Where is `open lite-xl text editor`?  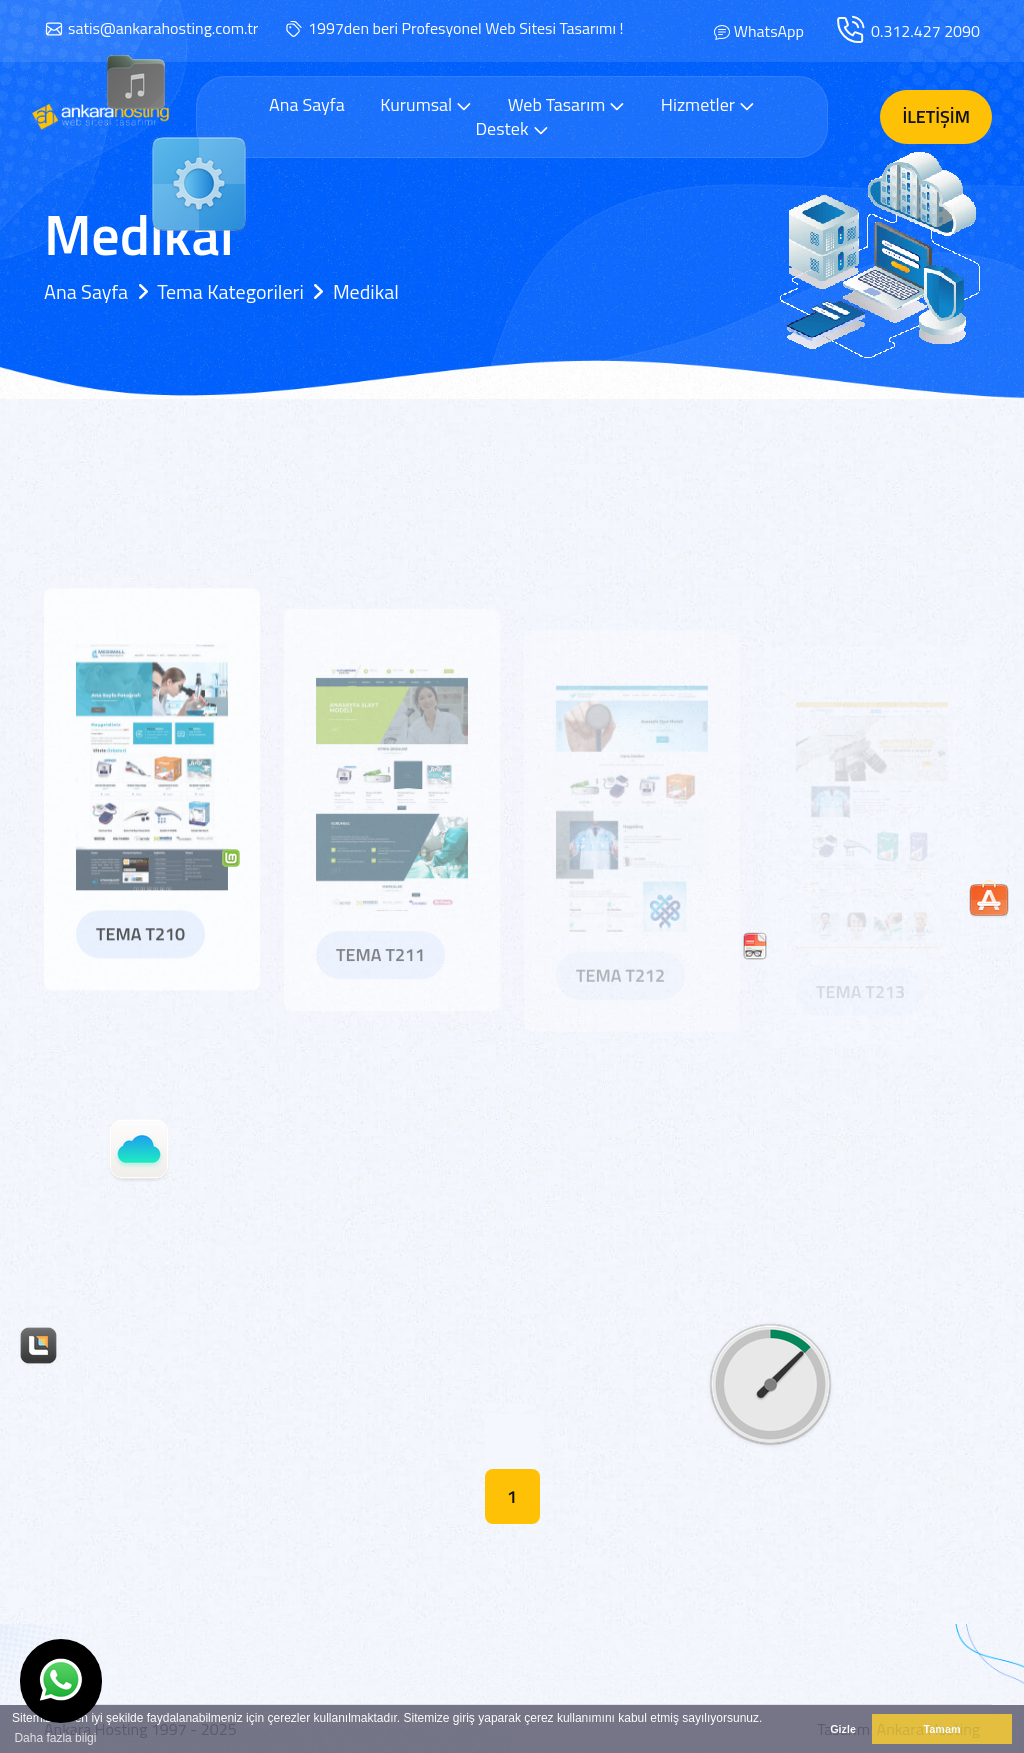 open lite-xl text editor is located at coordinates (38, 1345).